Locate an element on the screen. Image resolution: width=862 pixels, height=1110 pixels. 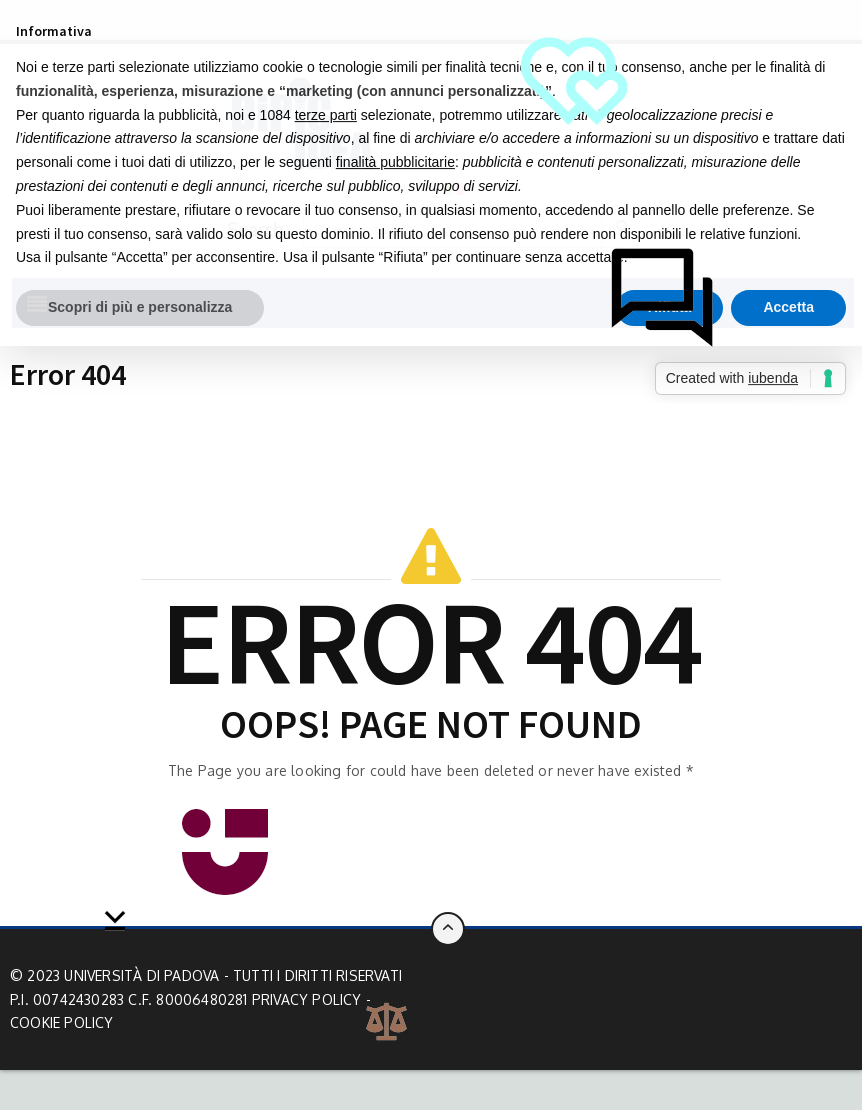
open the NiceHash cryptocurrency mining app is located at coordinates (225, 852).